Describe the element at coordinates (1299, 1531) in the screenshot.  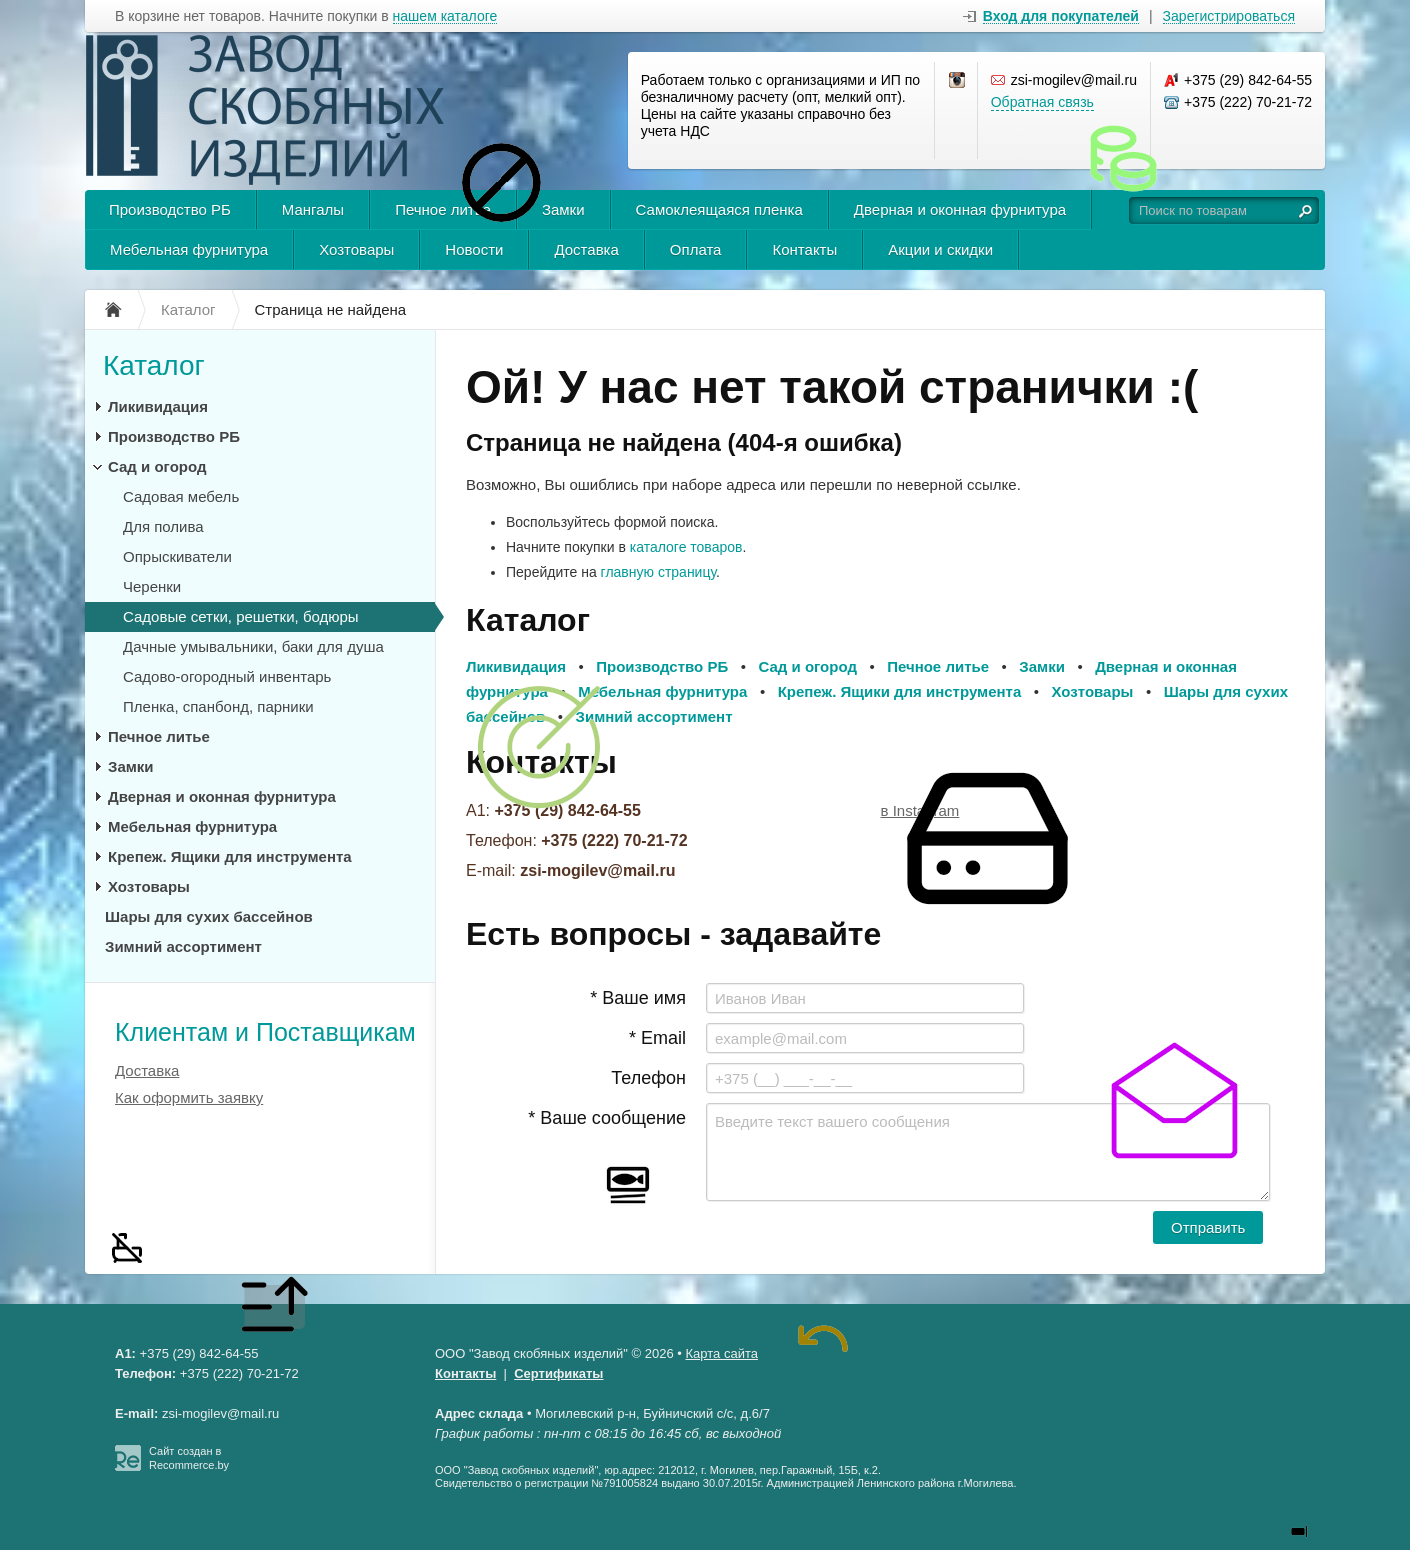
I see `align content to the right` at that location.